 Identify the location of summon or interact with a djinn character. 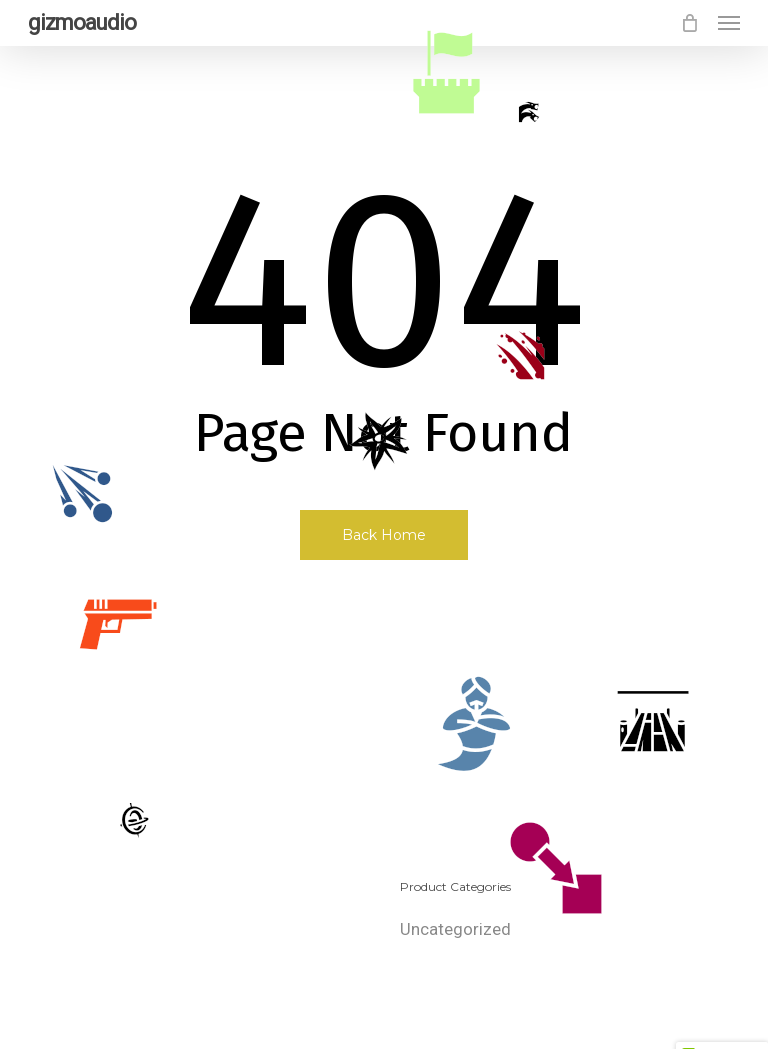
(476, 724).